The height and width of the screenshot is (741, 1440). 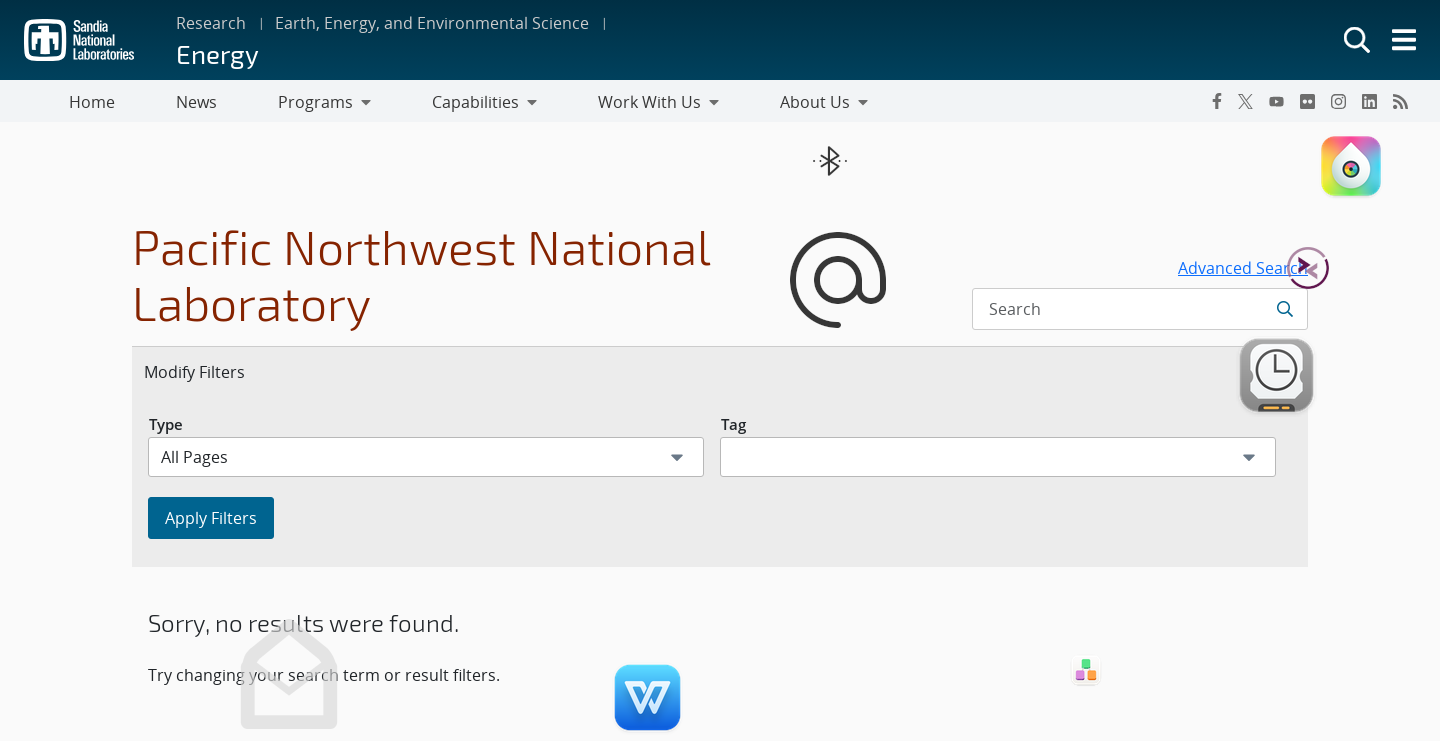 I want to click on open color preferences settings, so click(x=1351, y=166).